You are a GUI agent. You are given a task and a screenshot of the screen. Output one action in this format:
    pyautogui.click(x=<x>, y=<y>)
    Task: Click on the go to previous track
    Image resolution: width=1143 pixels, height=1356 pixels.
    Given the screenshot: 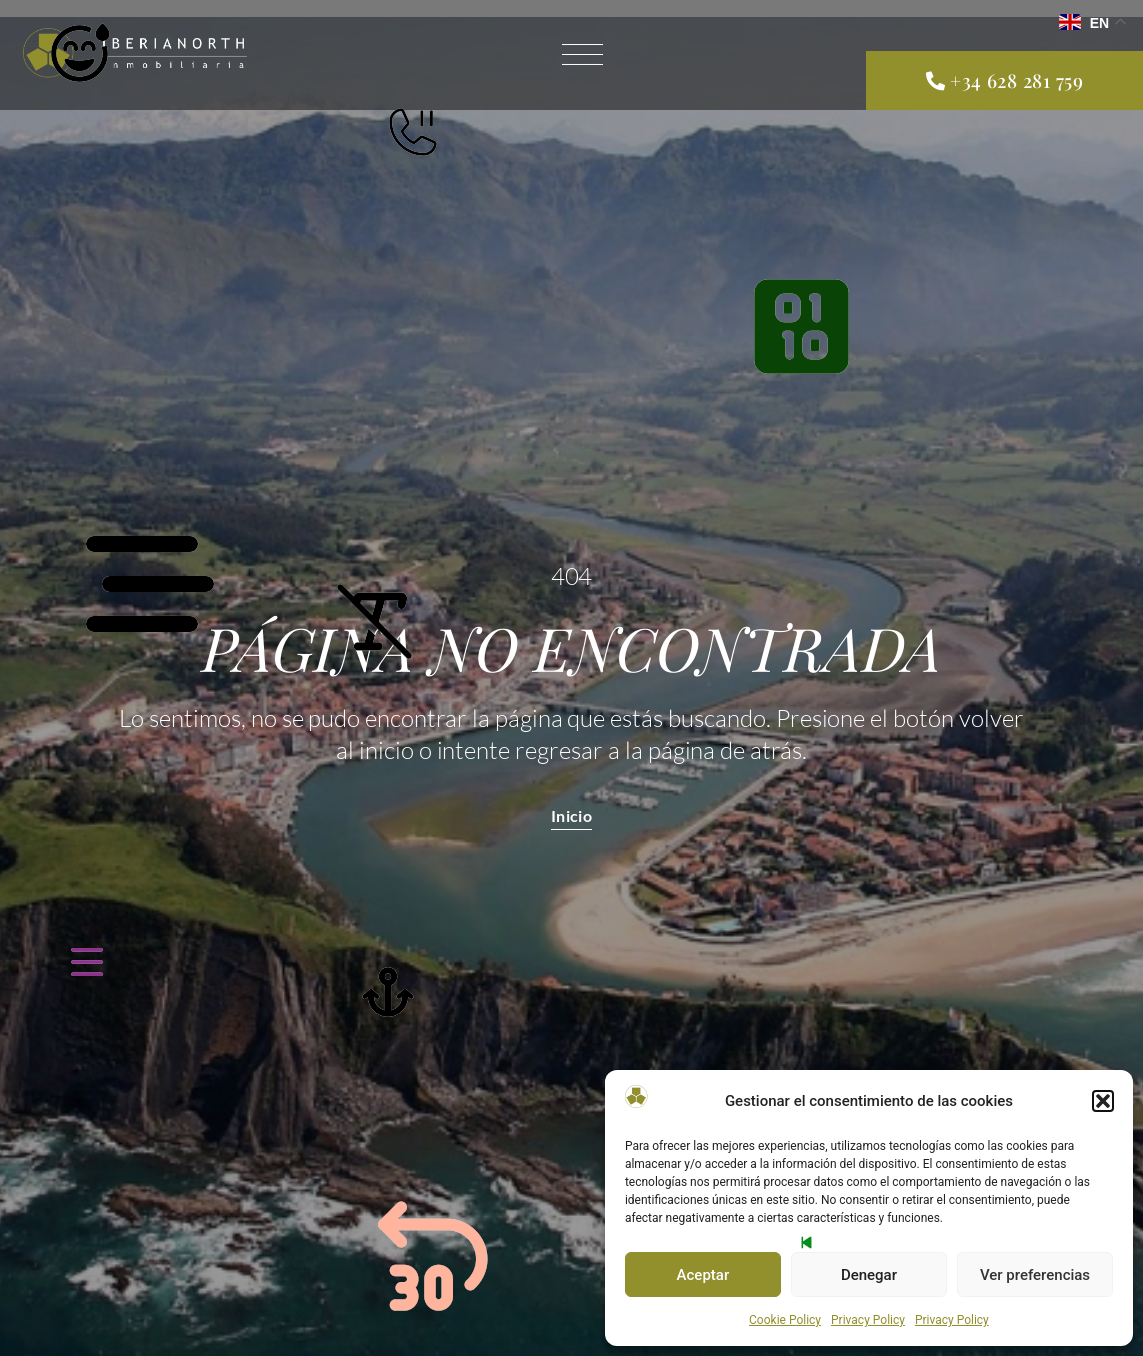 What is the action you would take?
    pyautogui.click(x=806, y=1242)
    